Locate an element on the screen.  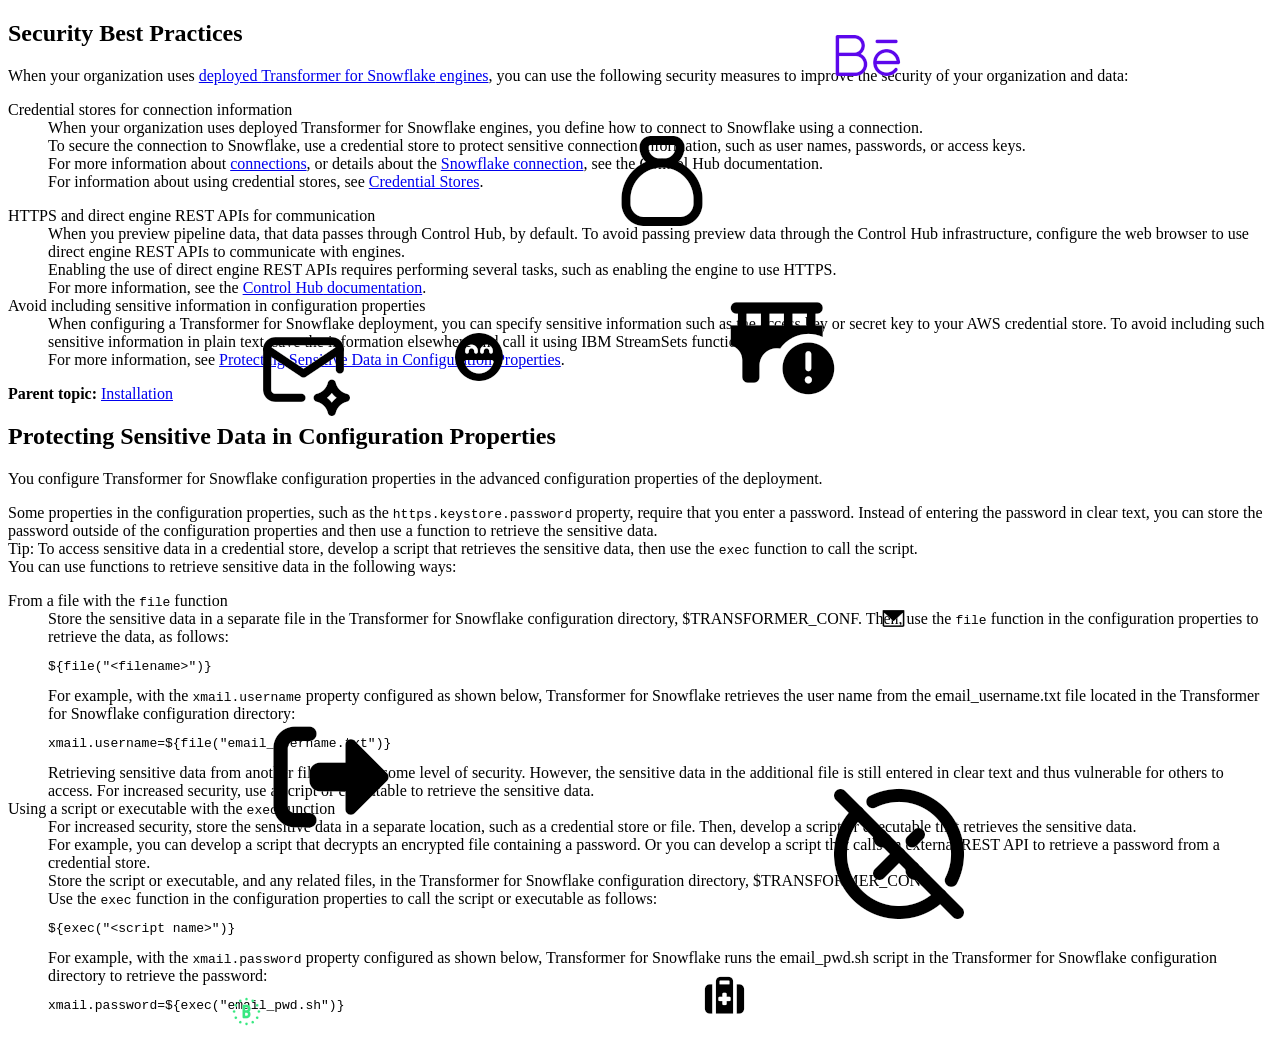
indicates bold text formatting option is located at coordinates (246, 1011).